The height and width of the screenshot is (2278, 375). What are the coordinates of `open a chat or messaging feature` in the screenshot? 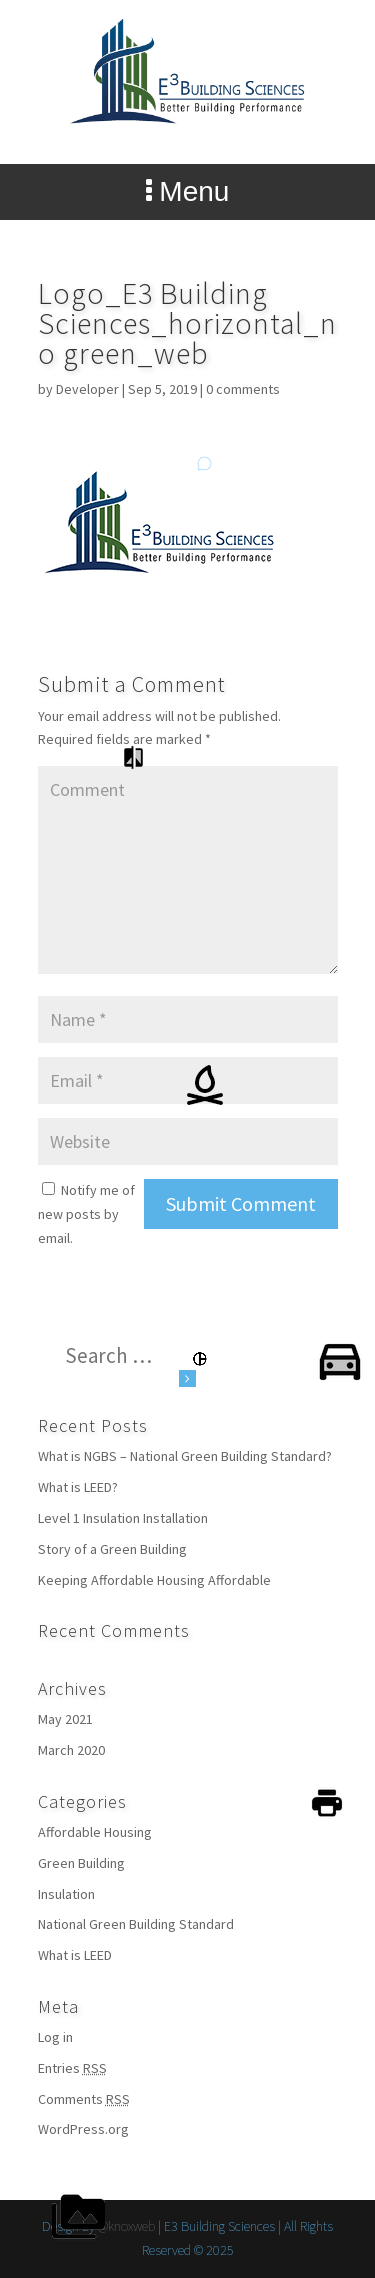 It's located at (204, 463).